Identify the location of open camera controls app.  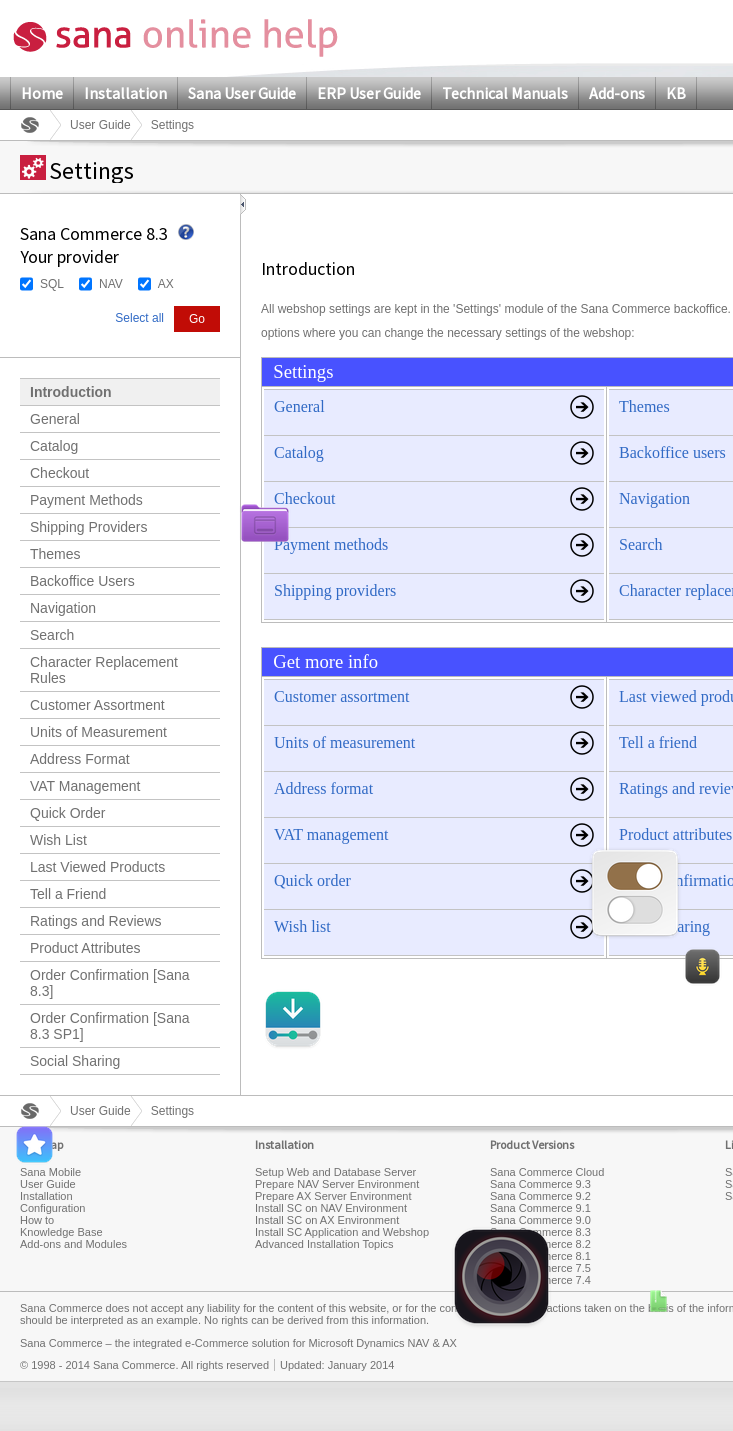
(501, 1276).